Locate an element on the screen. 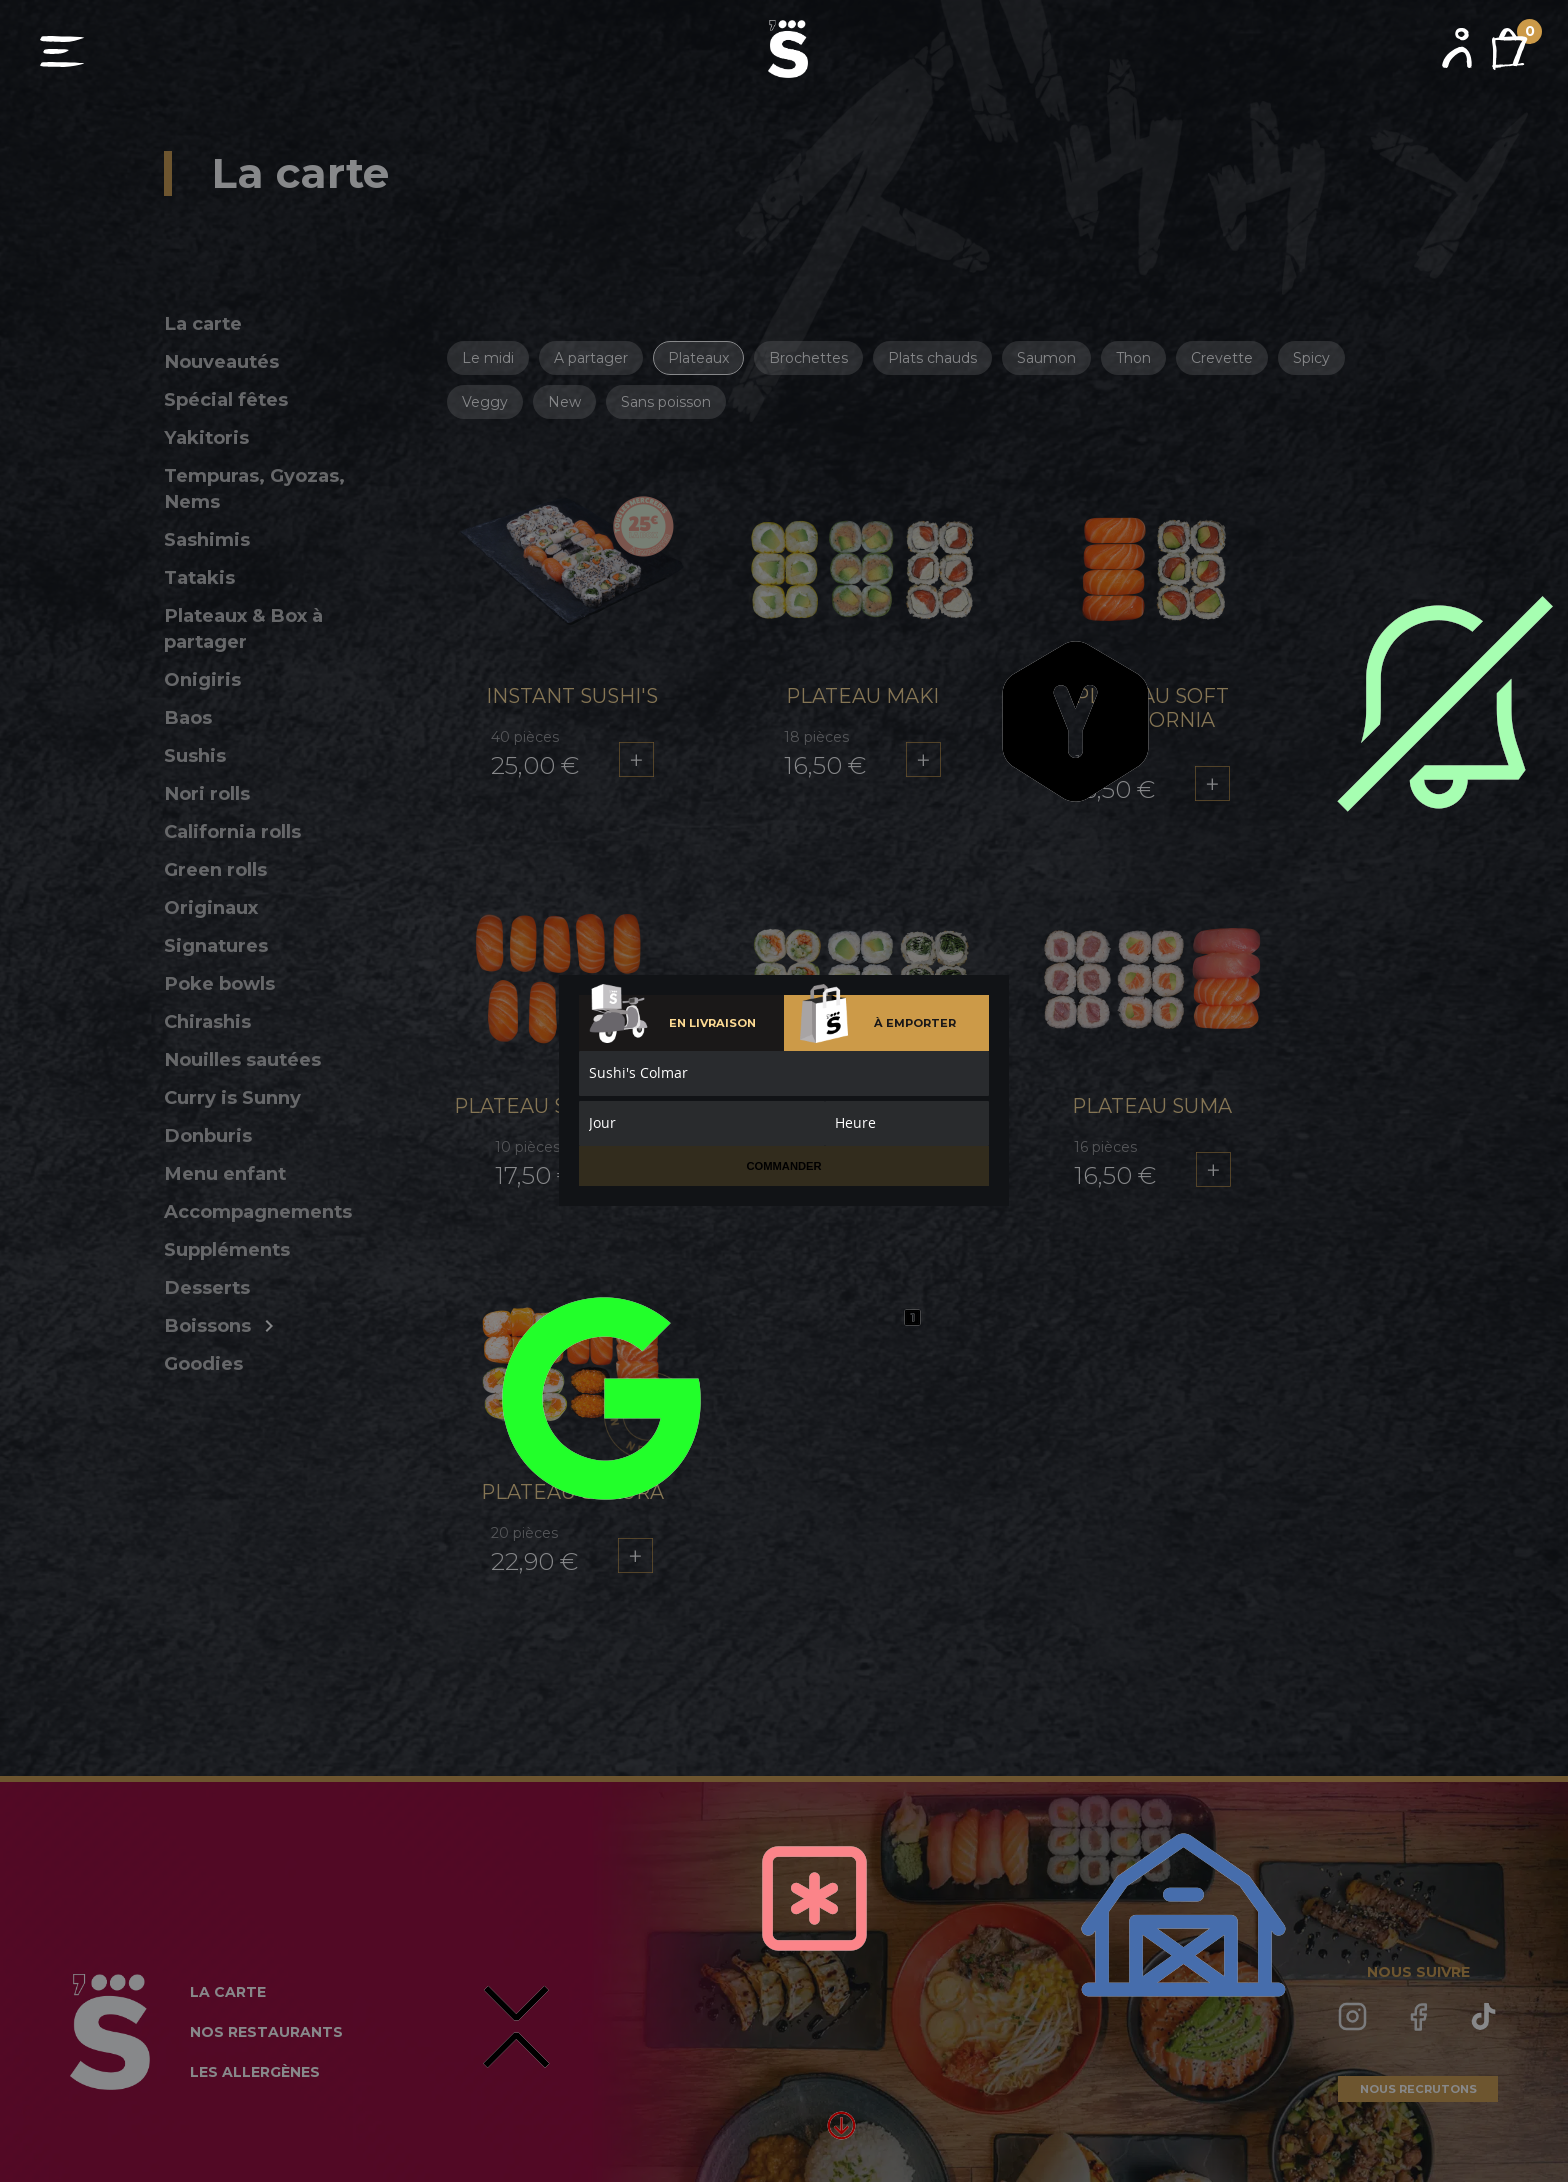  download a file or resource is located at coordinates (841, 2125).